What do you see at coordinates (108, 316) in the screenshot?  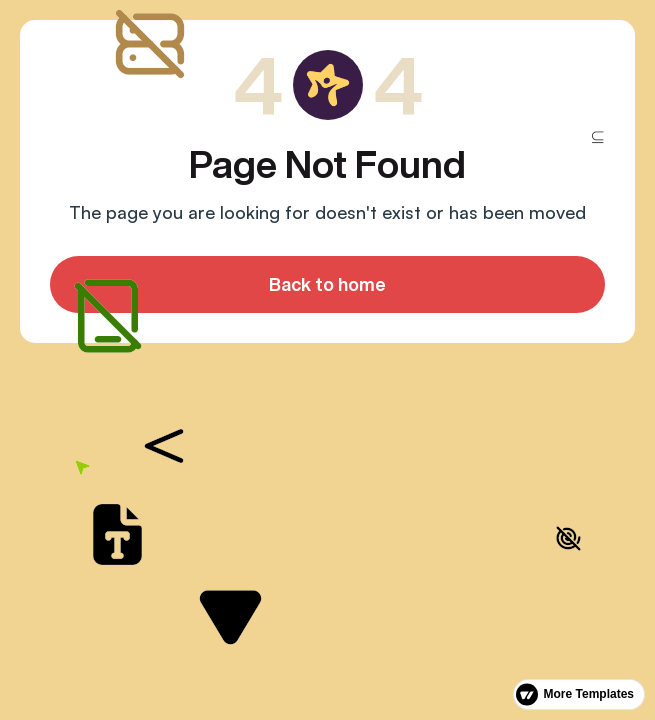 I see `ipad device is disabled or unavailable` at bounding box center [108, 316].